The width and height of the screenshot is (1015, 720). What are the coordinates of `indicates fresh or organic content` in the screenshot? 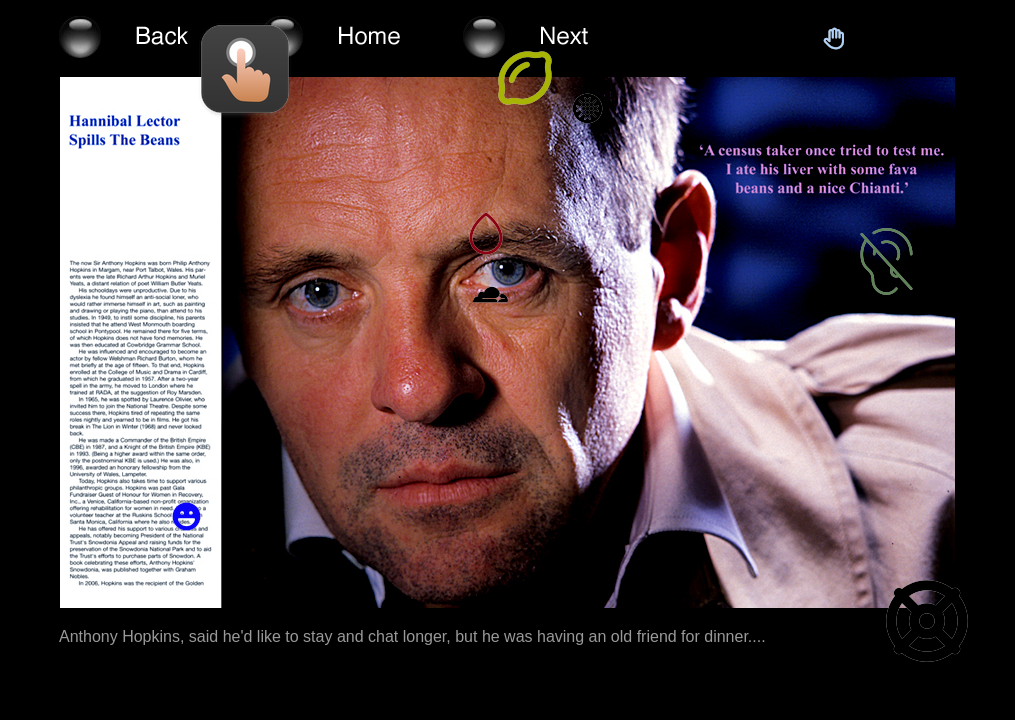 It's located at (525, 78).